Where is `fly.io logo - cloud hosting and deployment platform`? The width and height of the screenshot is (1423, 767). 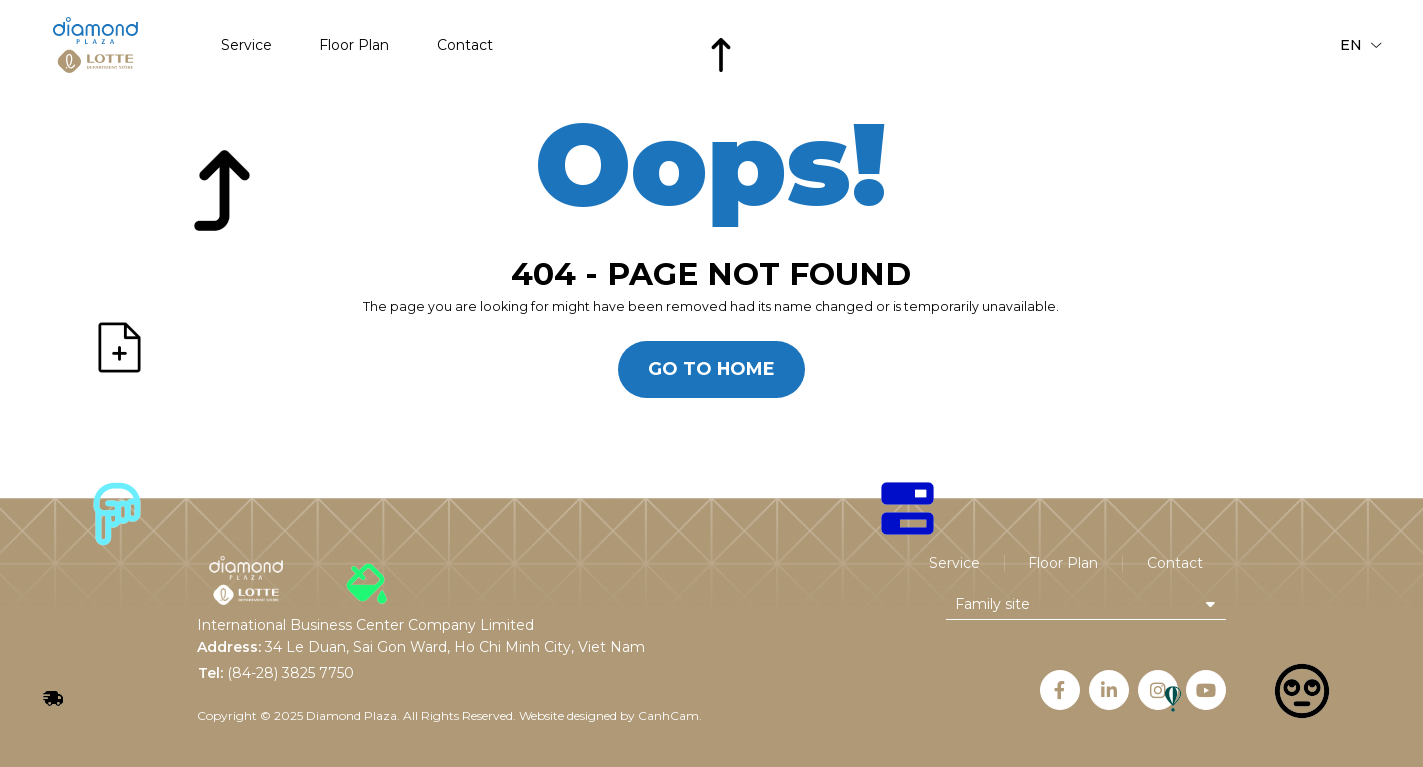 fly.io logo - cloud hosting and deployment platform is located at coordinates (1173, 699).